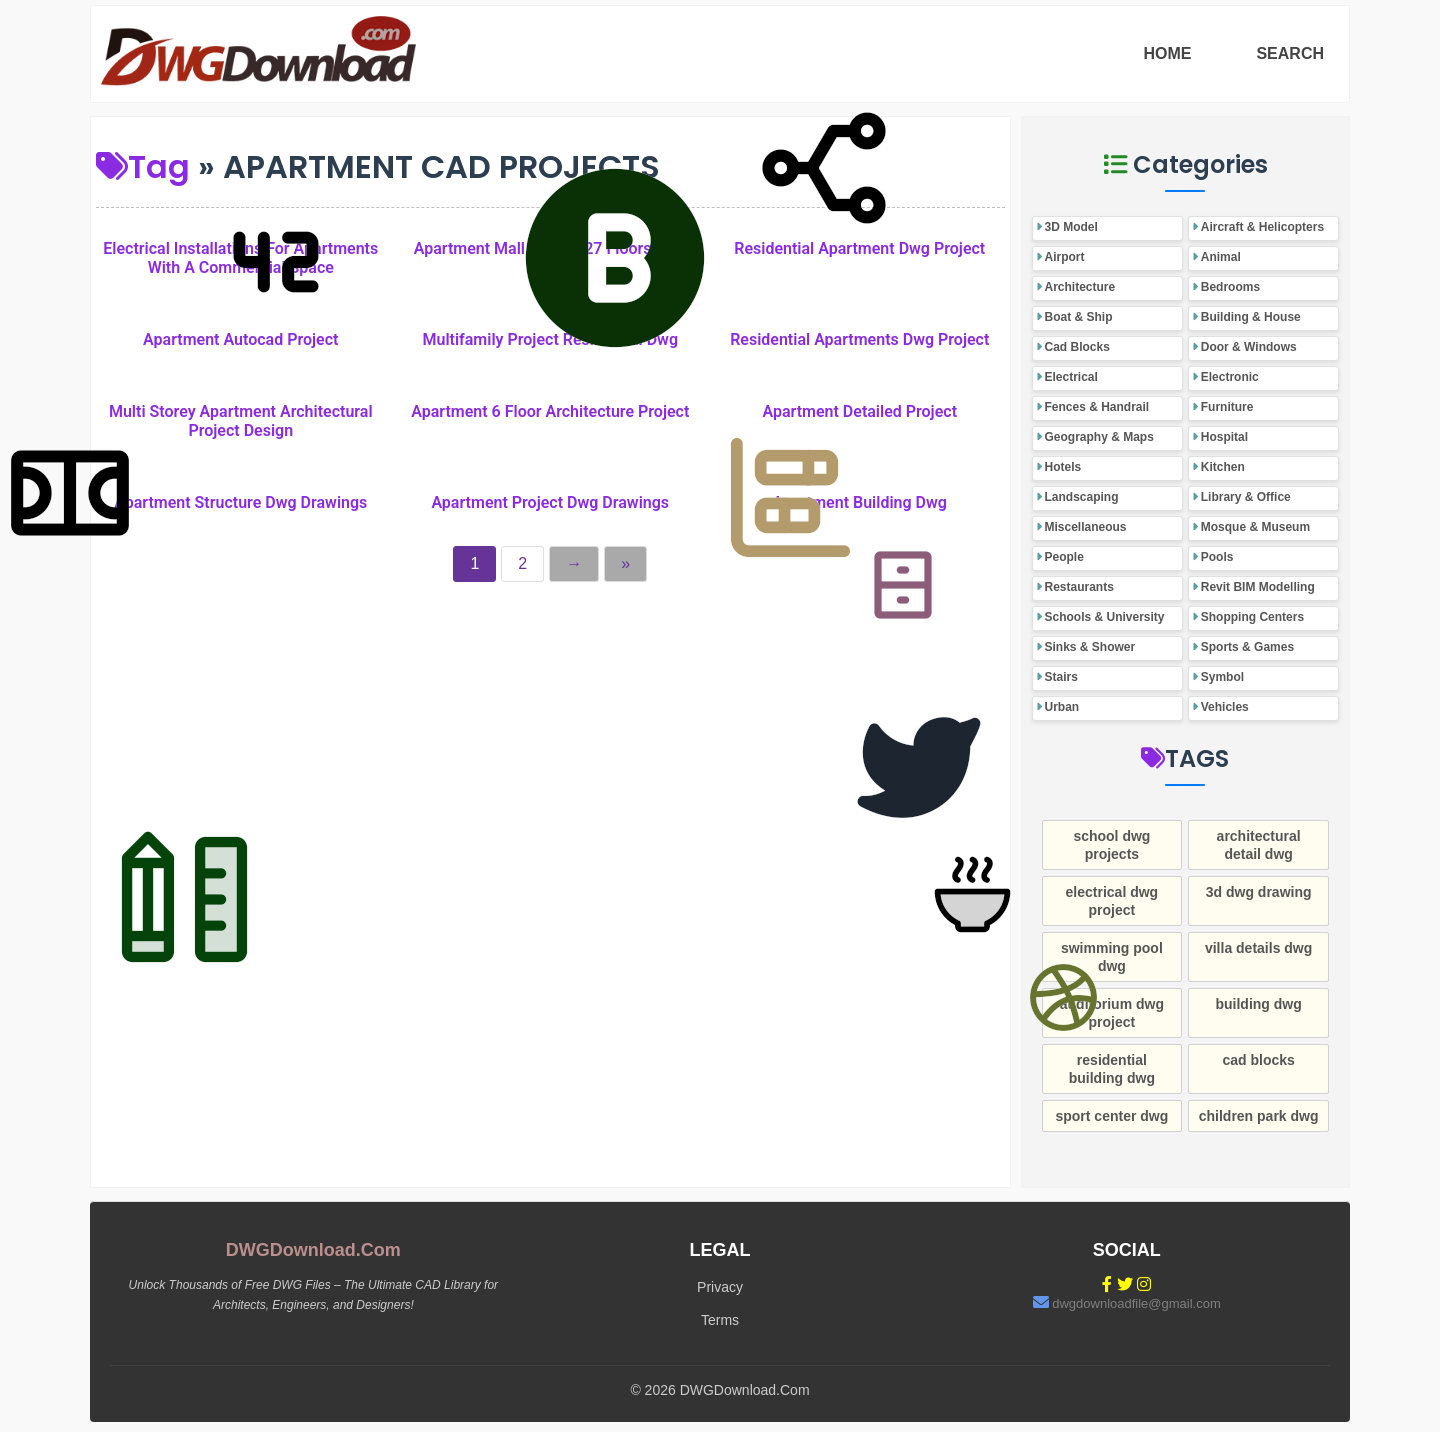  What do you see at coordinates (1063, 997) in the screenshot?
I see `visit dribbble profile or portfolio` at bounding box center [1063, 997].